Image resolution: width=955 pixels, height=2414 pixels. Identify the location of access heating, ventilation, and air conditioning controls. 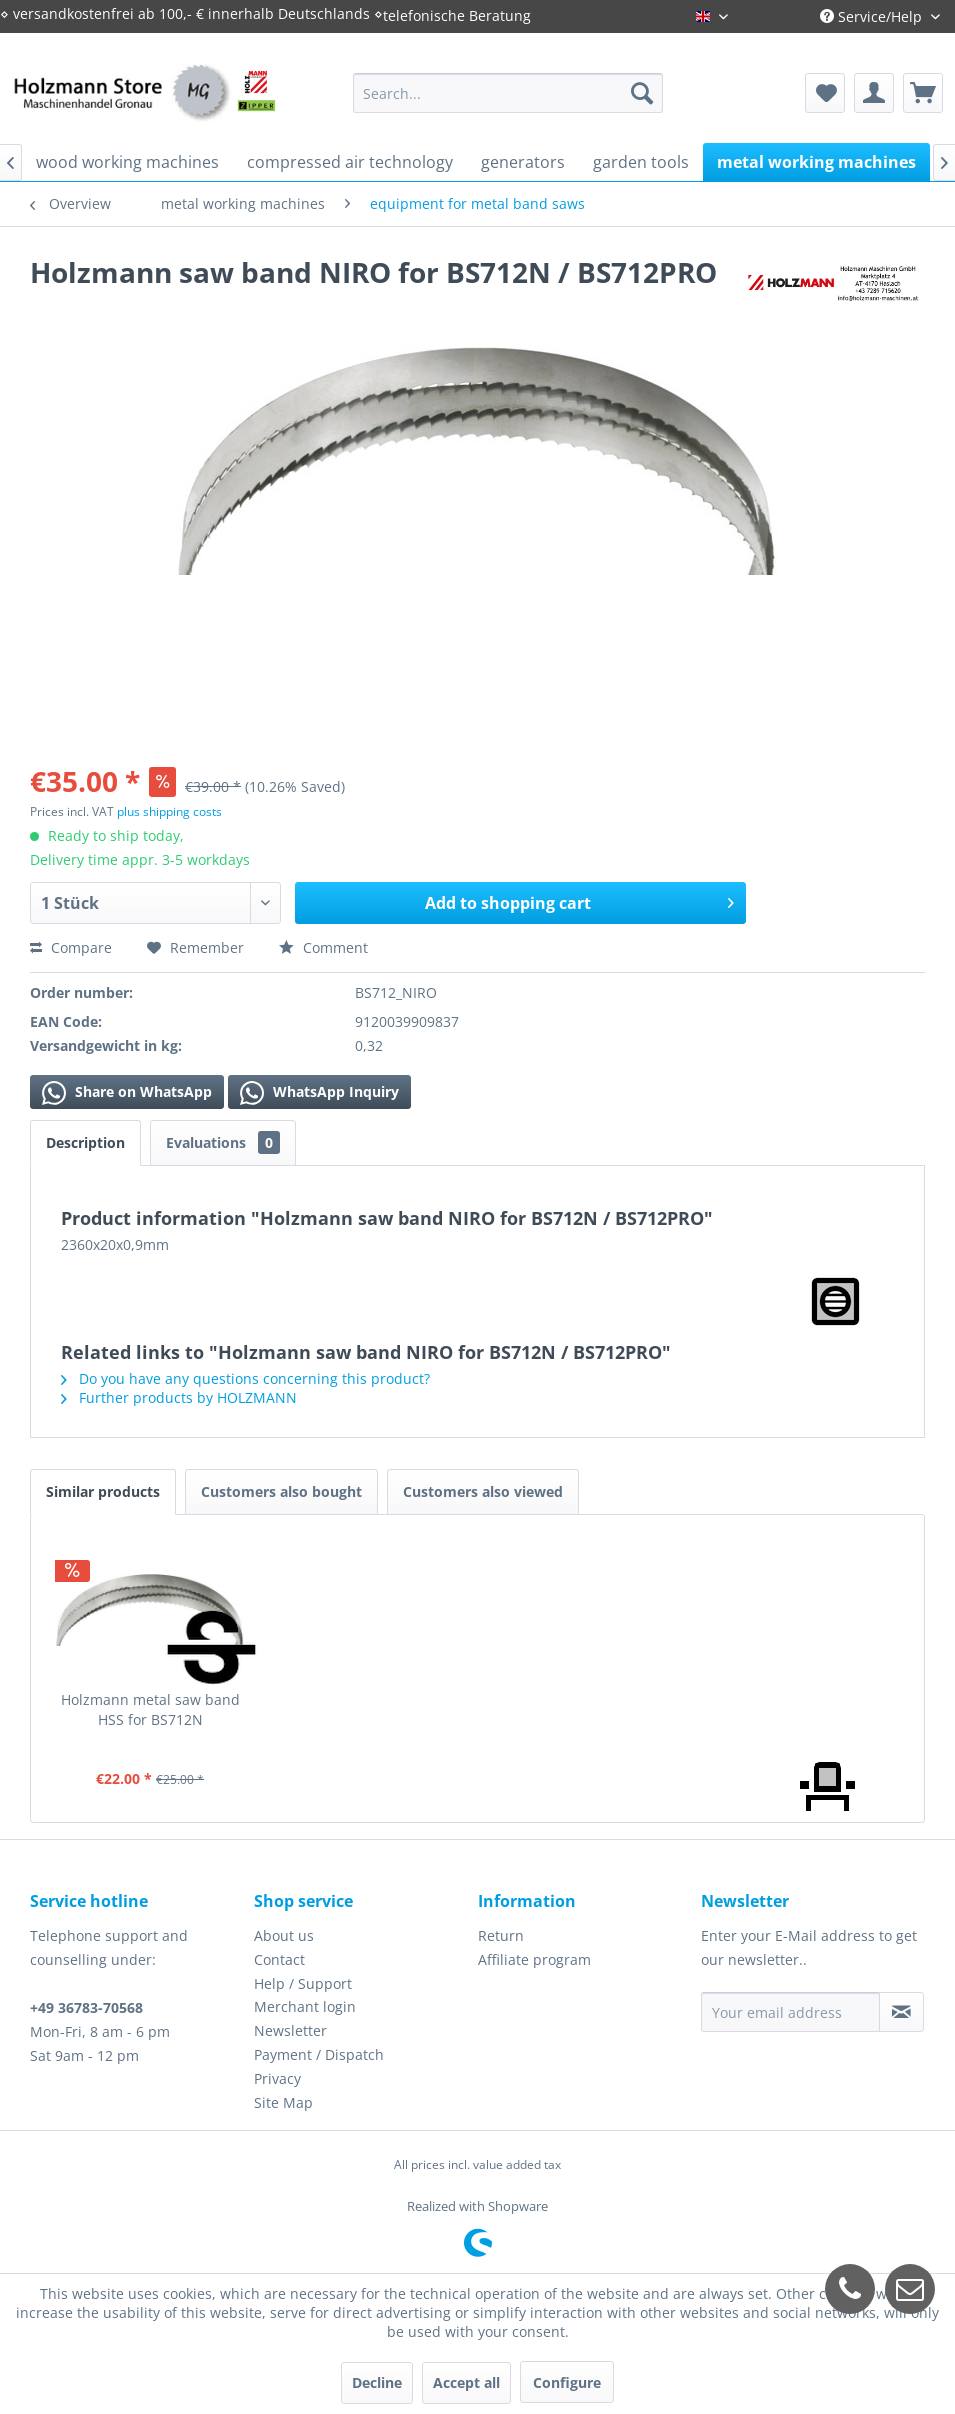
(835, 1301).